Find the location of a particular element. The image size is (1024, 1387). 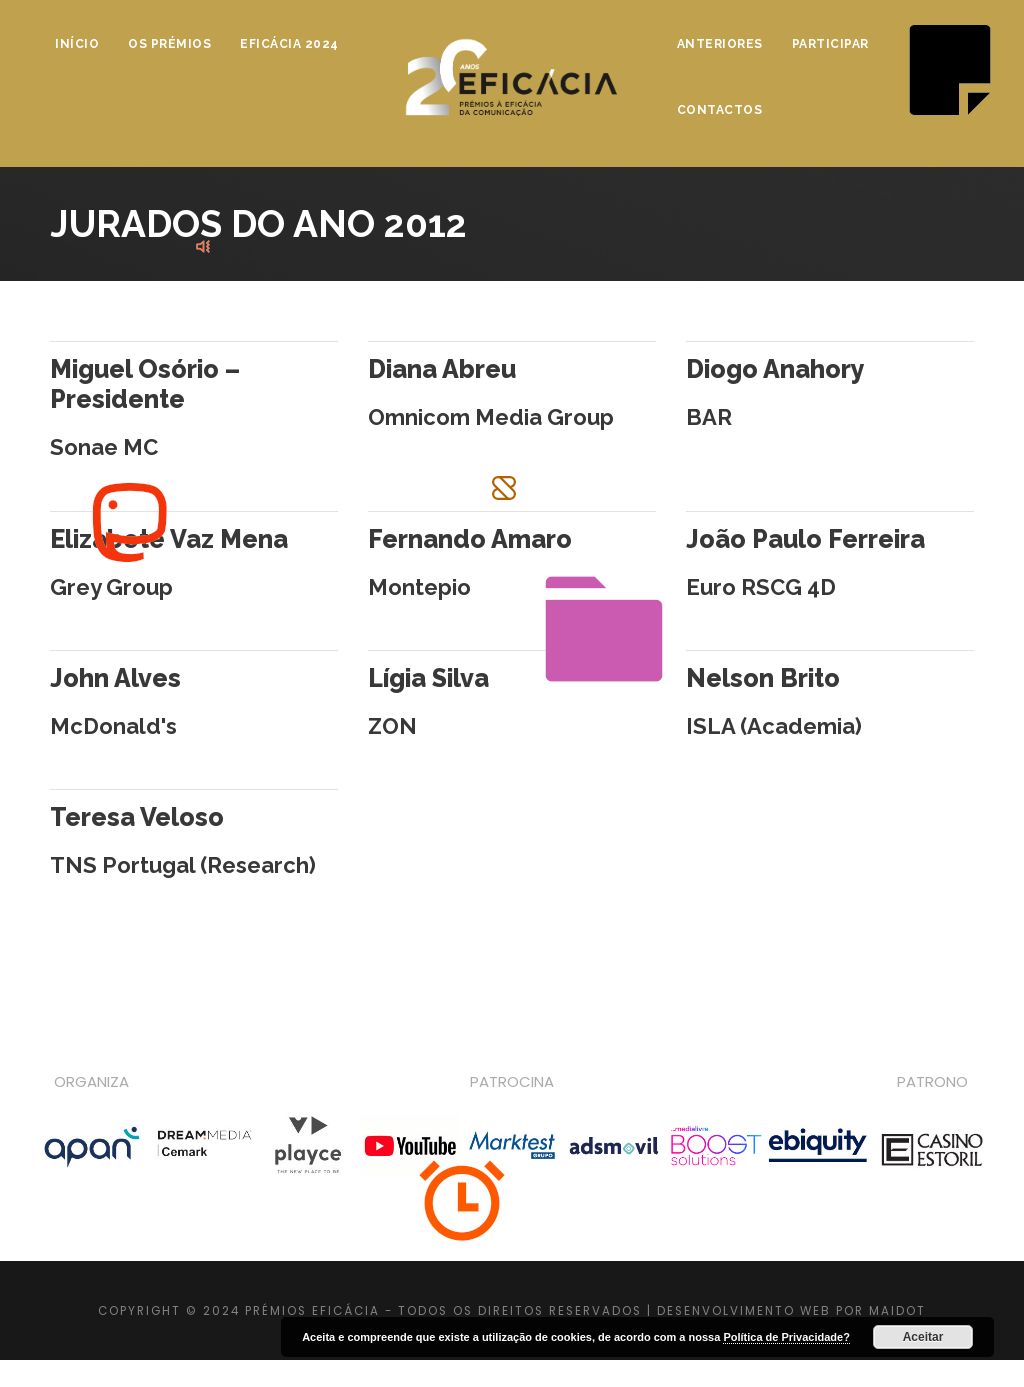

open the Shortcut project management app is located at coordinates (504, 488).